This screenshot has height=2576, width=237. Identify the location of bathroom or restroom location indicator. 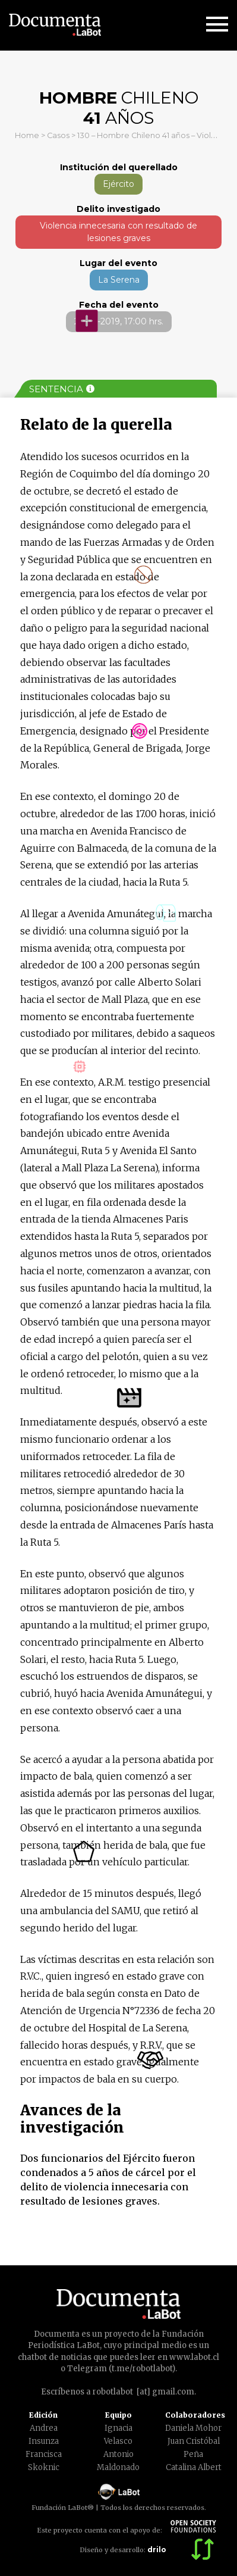
(166, 913).